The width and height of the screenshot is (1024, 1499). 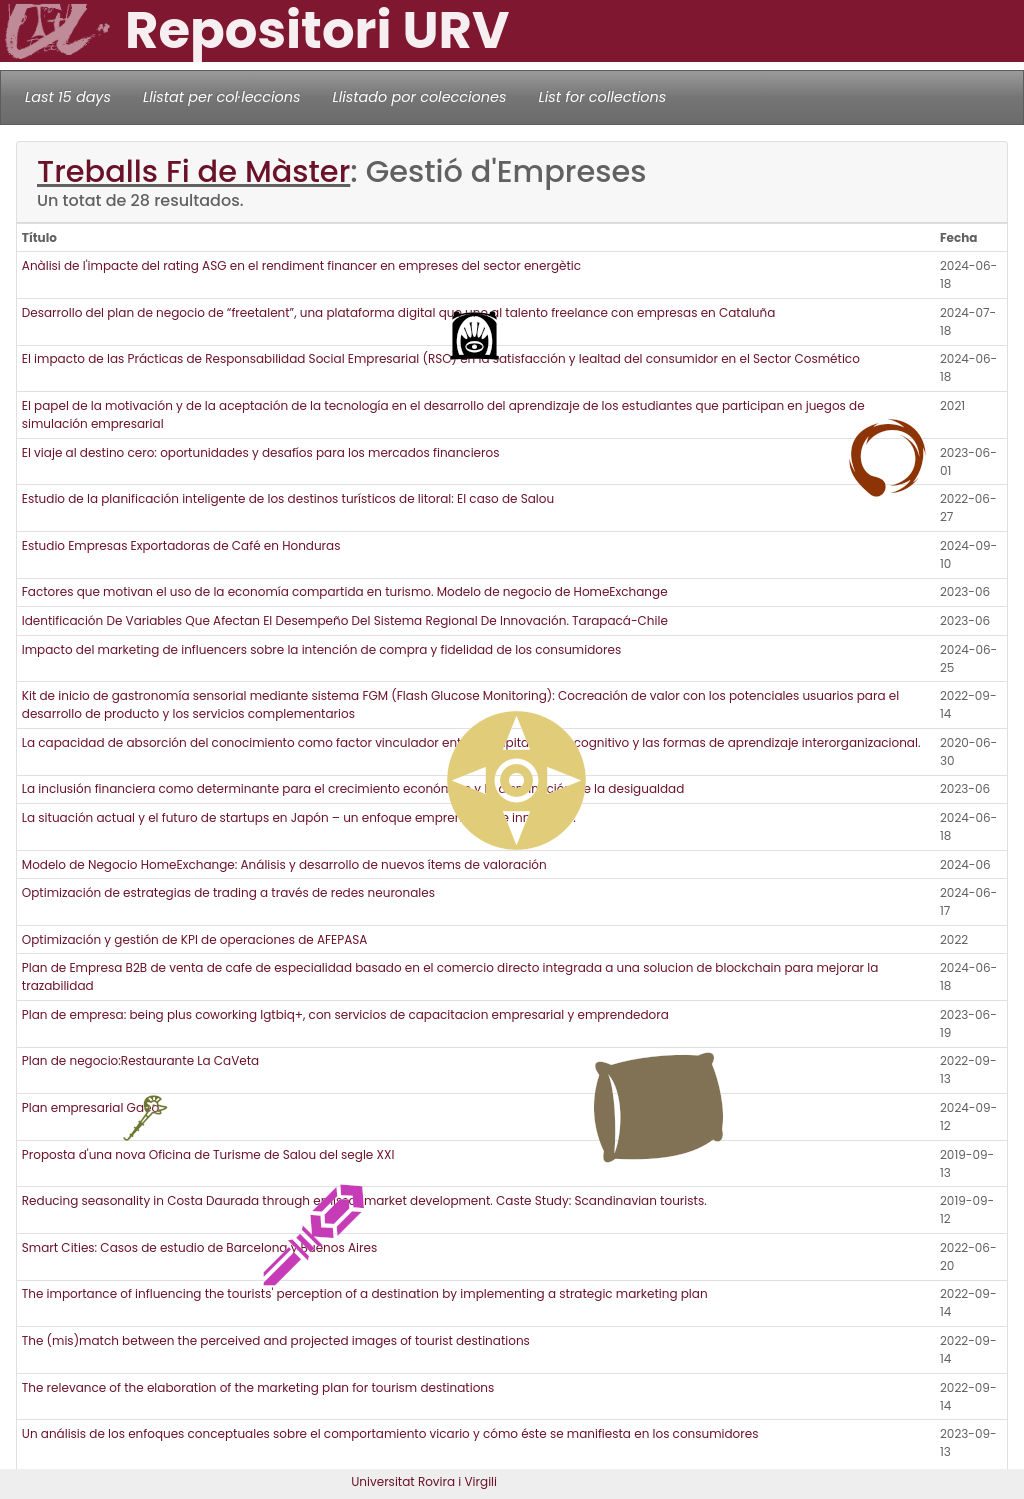 What do you see at coordinates (314, 1234) in the screenshot?
I see `cast a spell or use magic ability` at bounding box center [314, 1234].